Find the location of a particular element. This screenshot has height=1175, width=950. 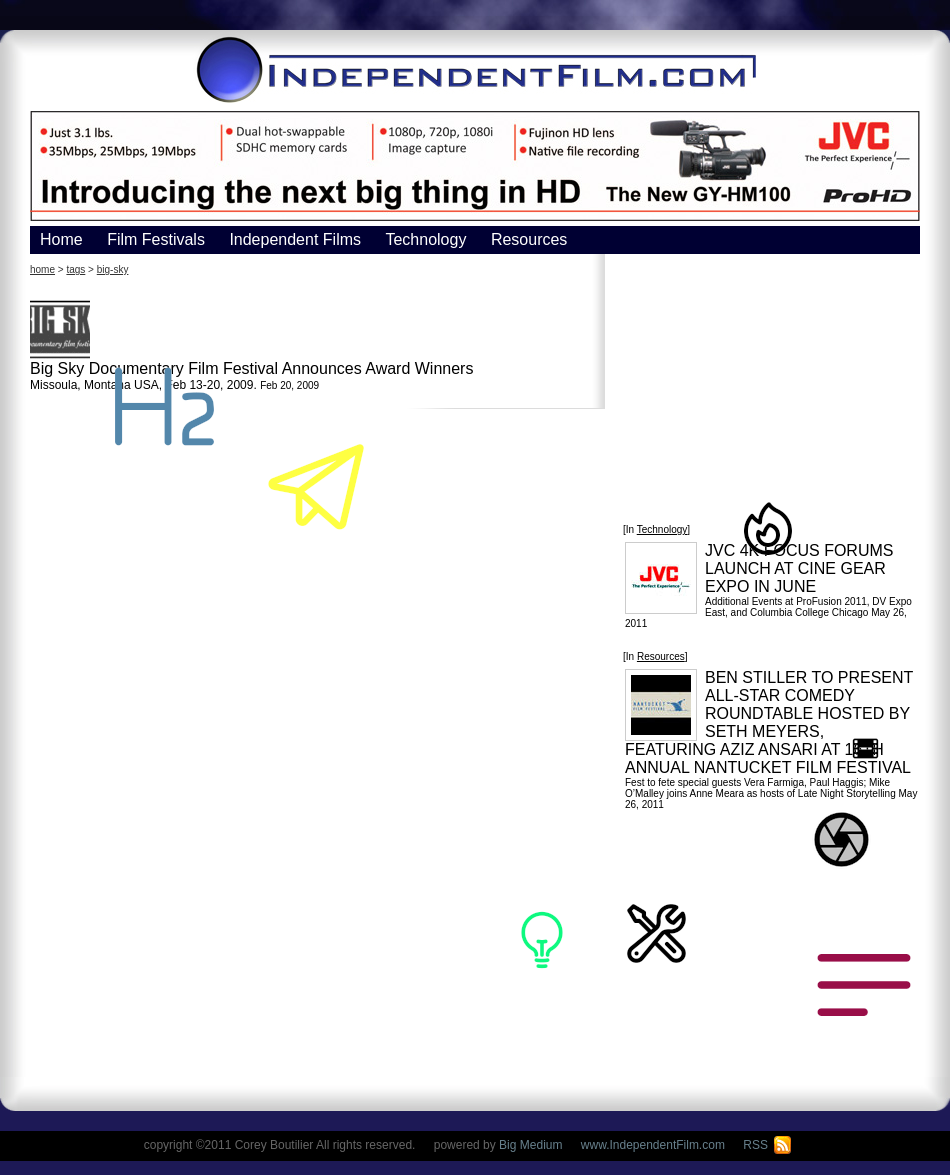

access video or film content is located at coordinates (865, 748).